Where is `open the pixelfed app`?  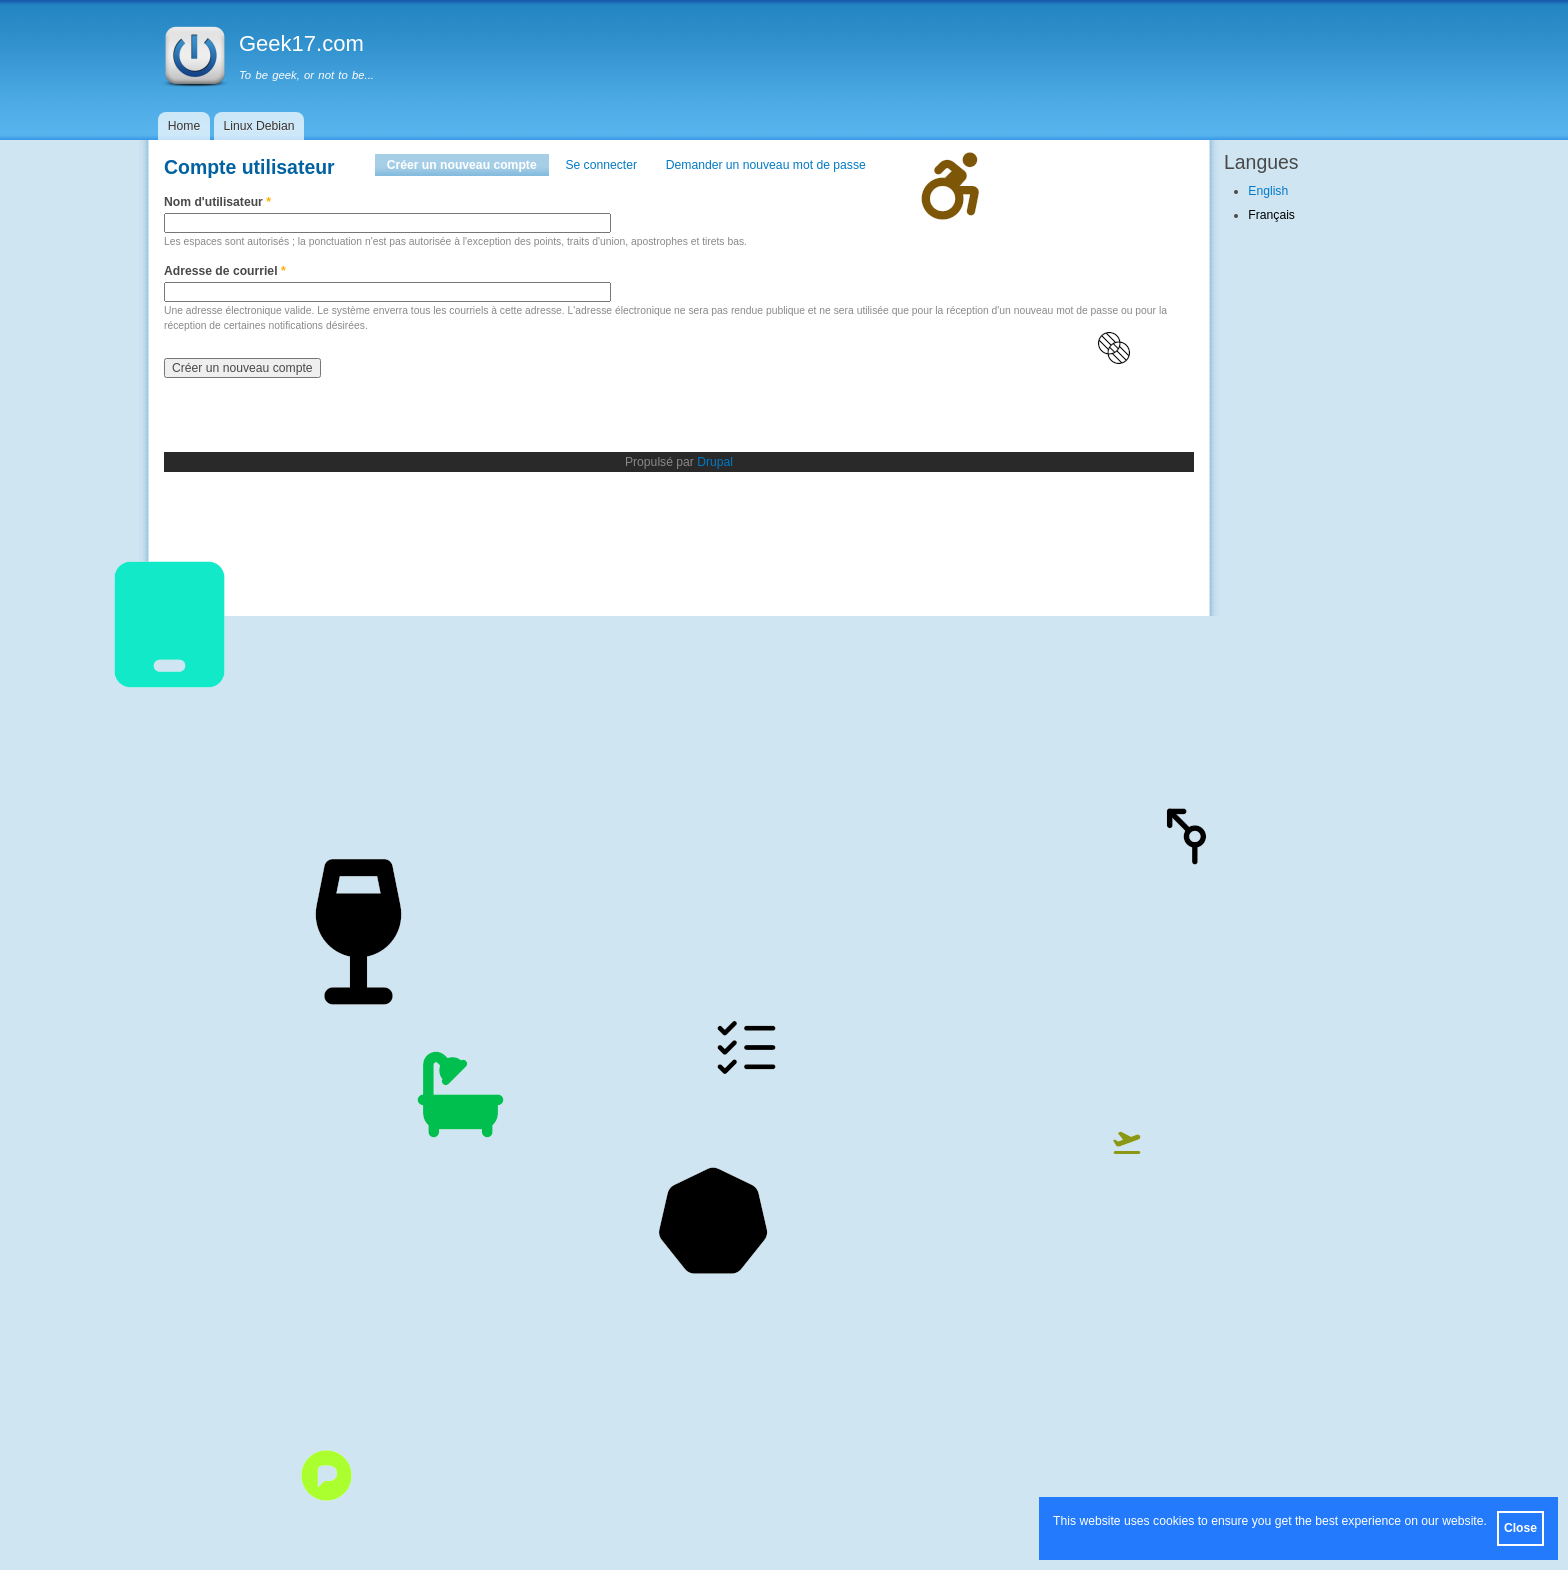 open the pixelfed app is located at coordinates (326, 1475).